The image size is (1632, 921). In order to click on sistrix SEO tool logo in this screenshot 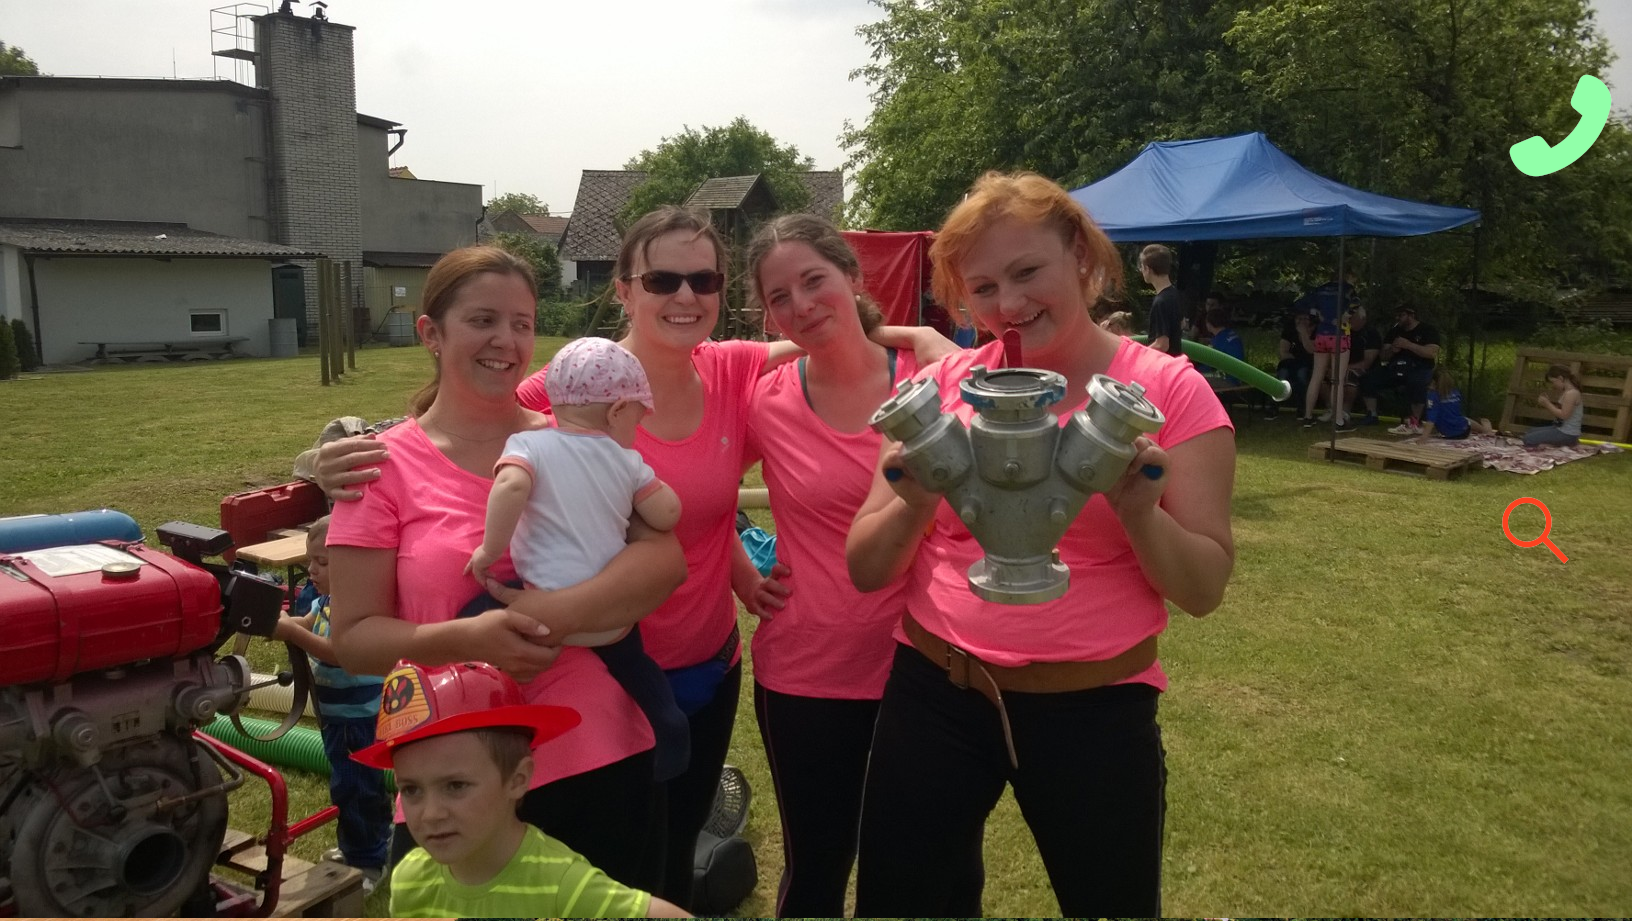, I will do `click(1535, 530)`.